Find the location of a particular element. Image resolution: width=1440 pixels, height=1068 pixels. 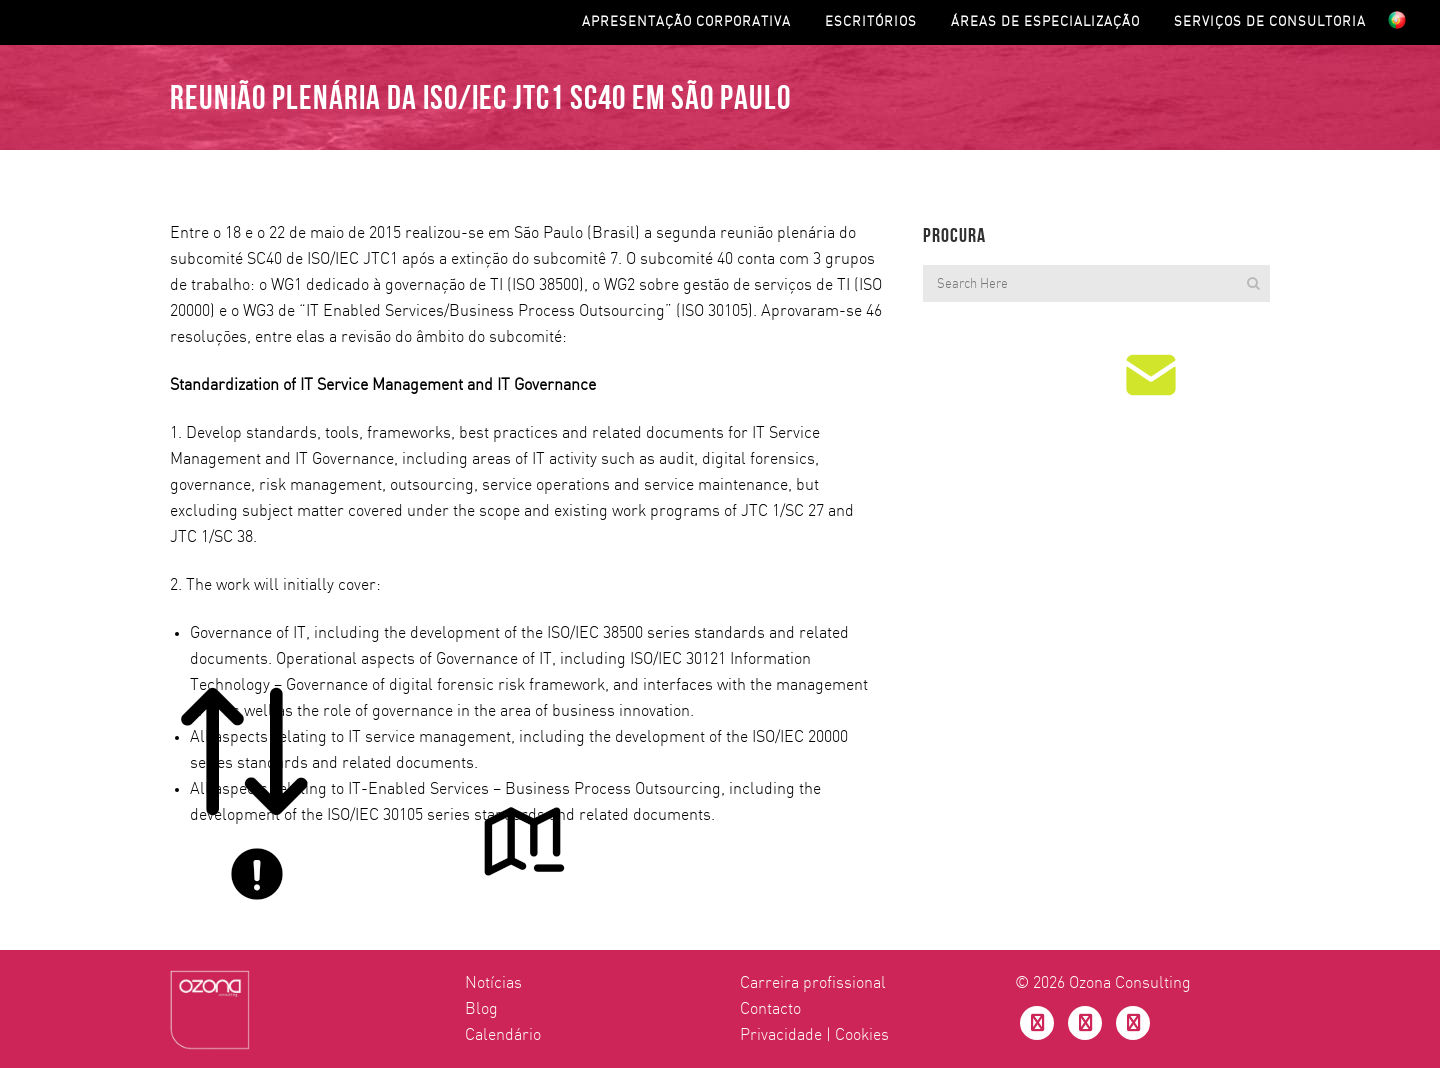

indicates an error or problem has occurred is located at coordinates (257, 874).